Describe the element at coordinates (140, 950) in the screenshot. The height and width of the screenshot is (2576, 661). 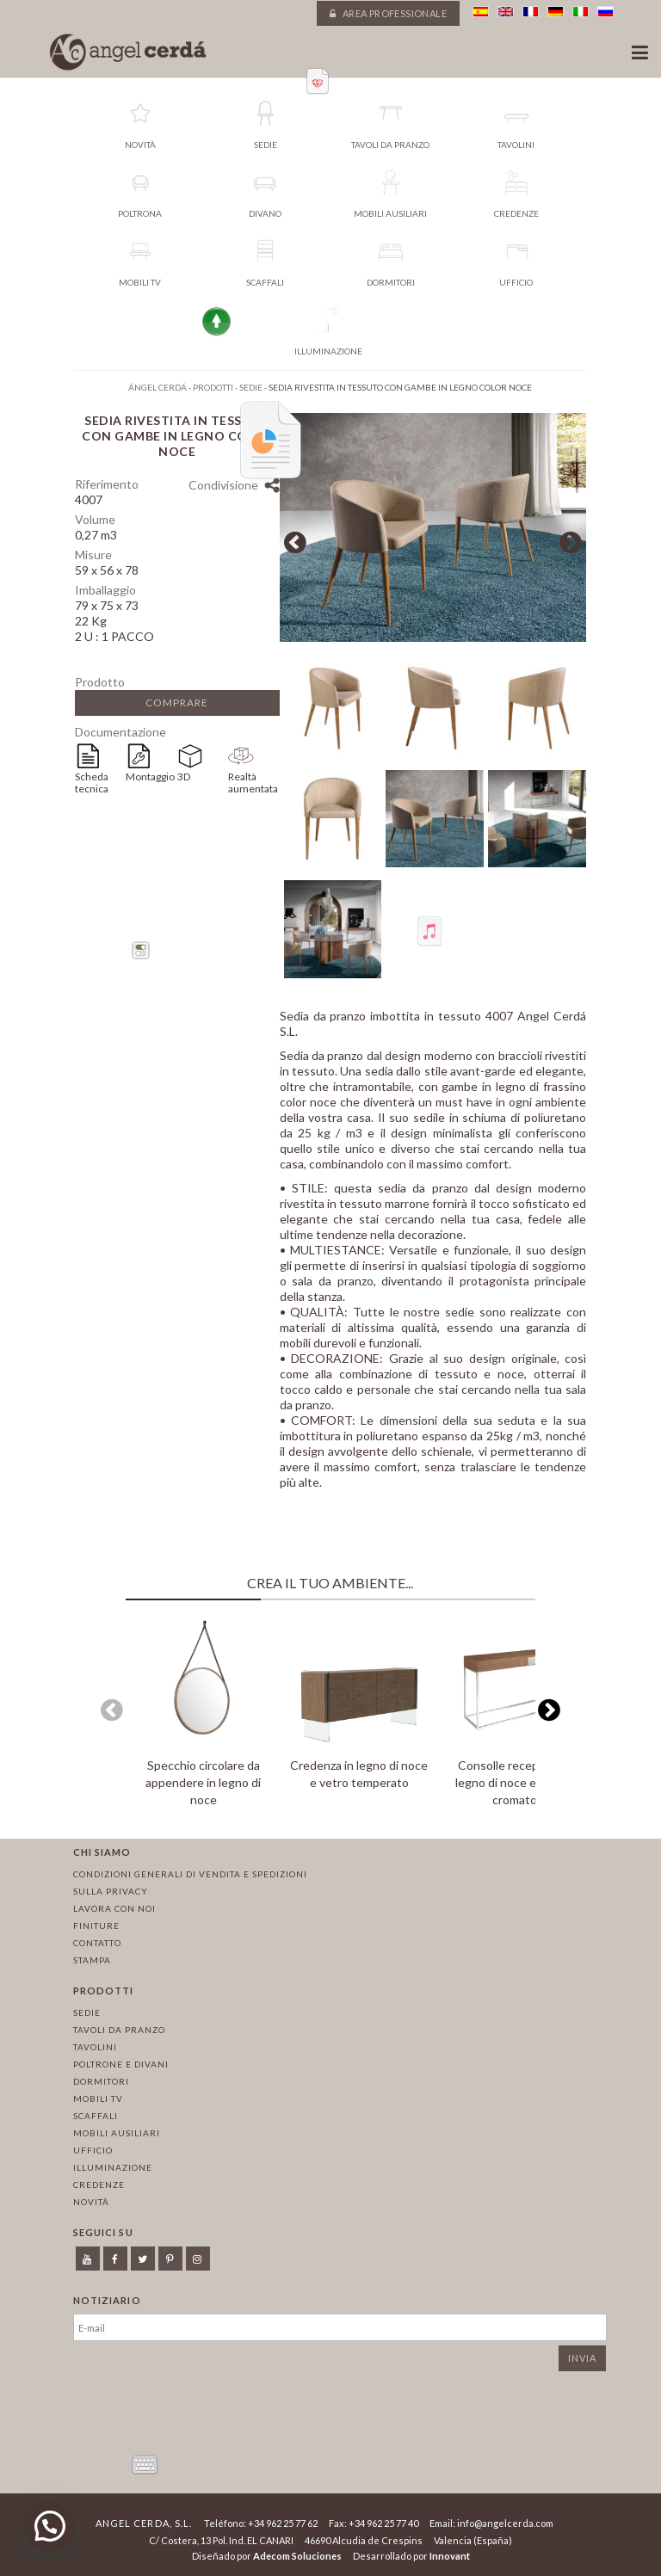
I see `open system tweaks or settings customization` at that location.